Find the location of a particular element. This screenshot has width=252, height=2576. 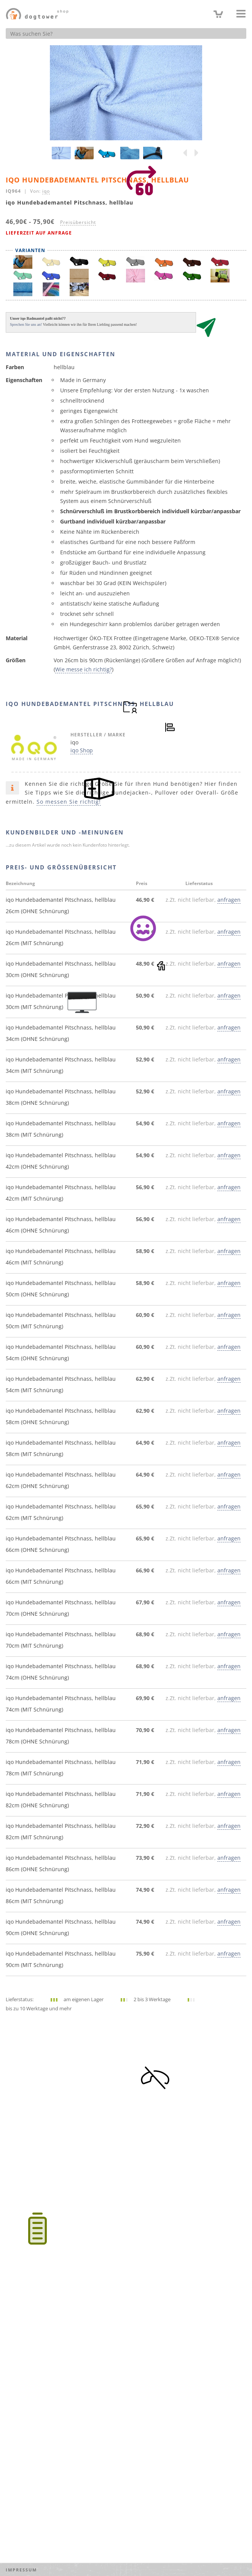

align text or content to the left is located at coordinates (170, 727).